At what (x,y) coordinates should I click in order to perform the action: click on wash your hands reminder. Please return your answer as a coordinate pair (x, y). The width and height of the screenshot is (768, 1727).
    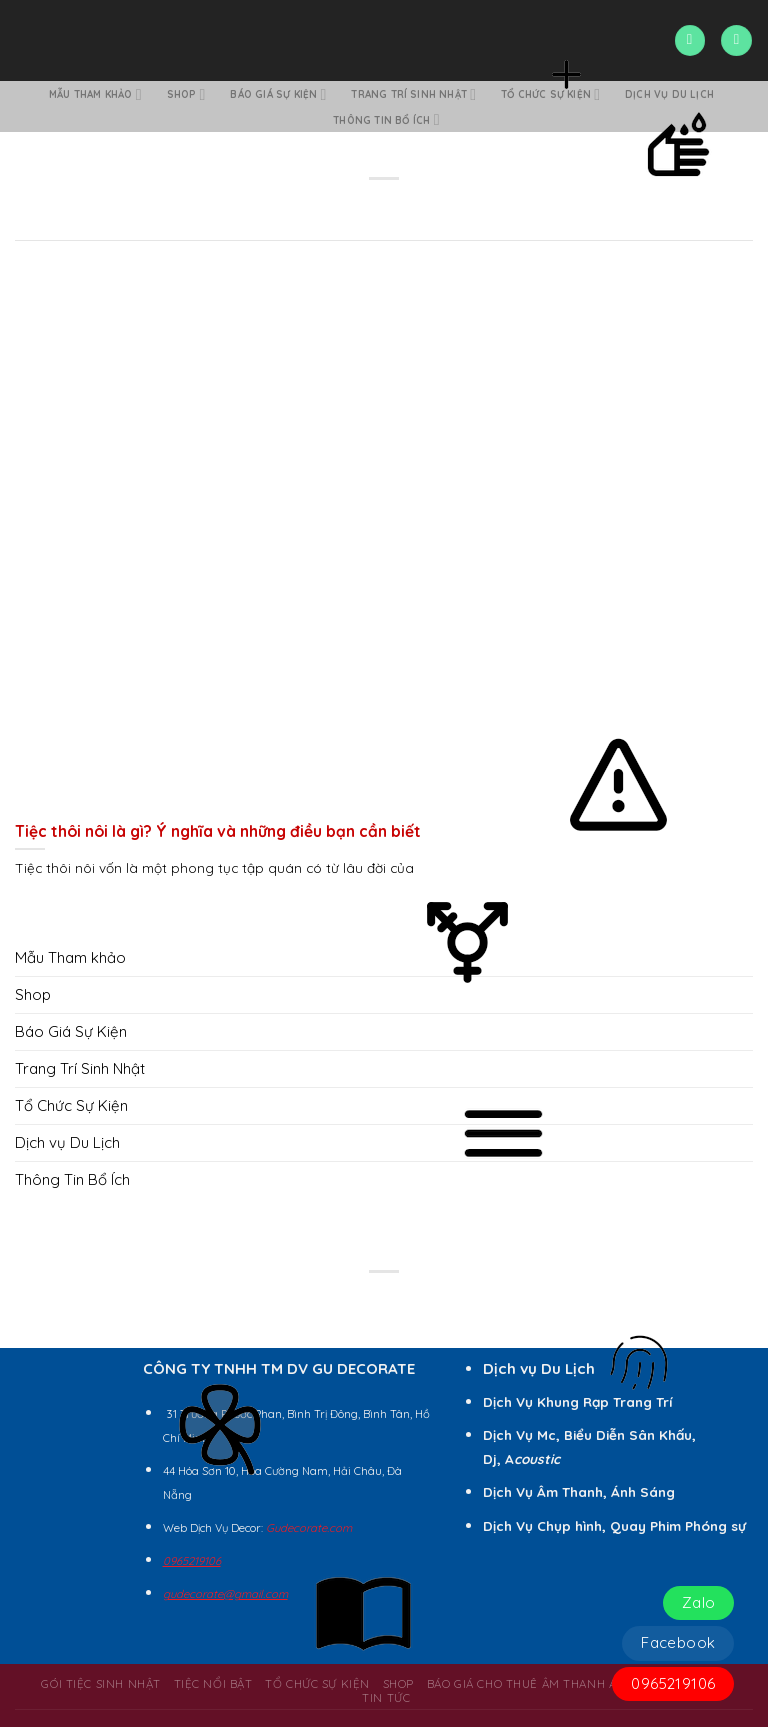
    Looking at the image, I should click on (680, 144).